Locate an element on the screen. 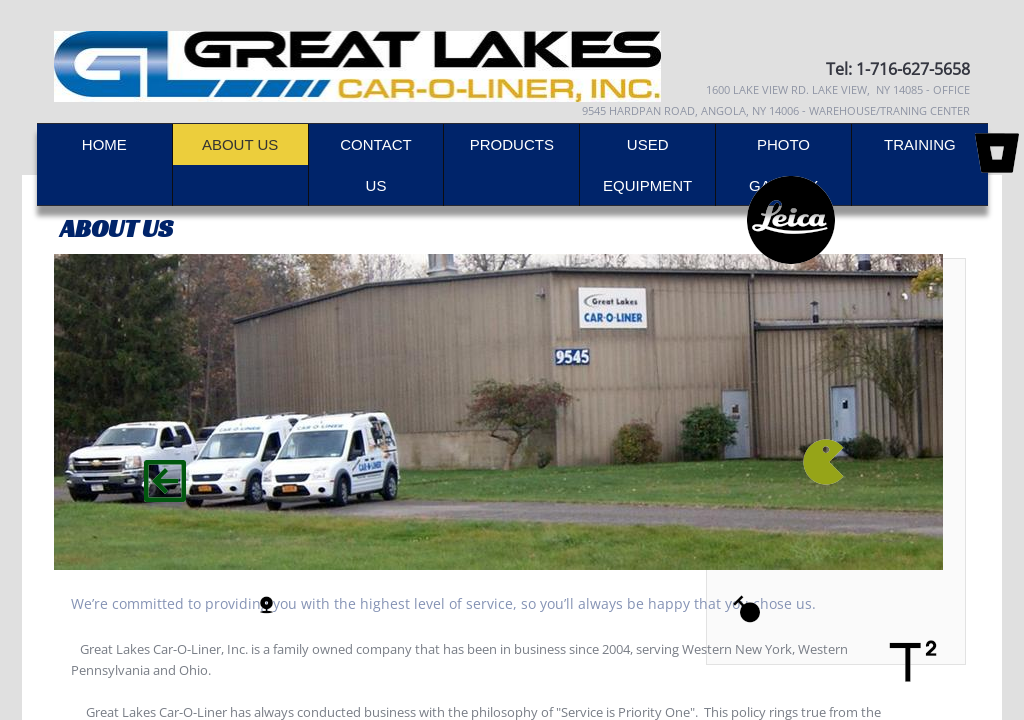 This screenshot has height=720, width=1024. open Bitbucket repository is located at coordinates (997, 153).